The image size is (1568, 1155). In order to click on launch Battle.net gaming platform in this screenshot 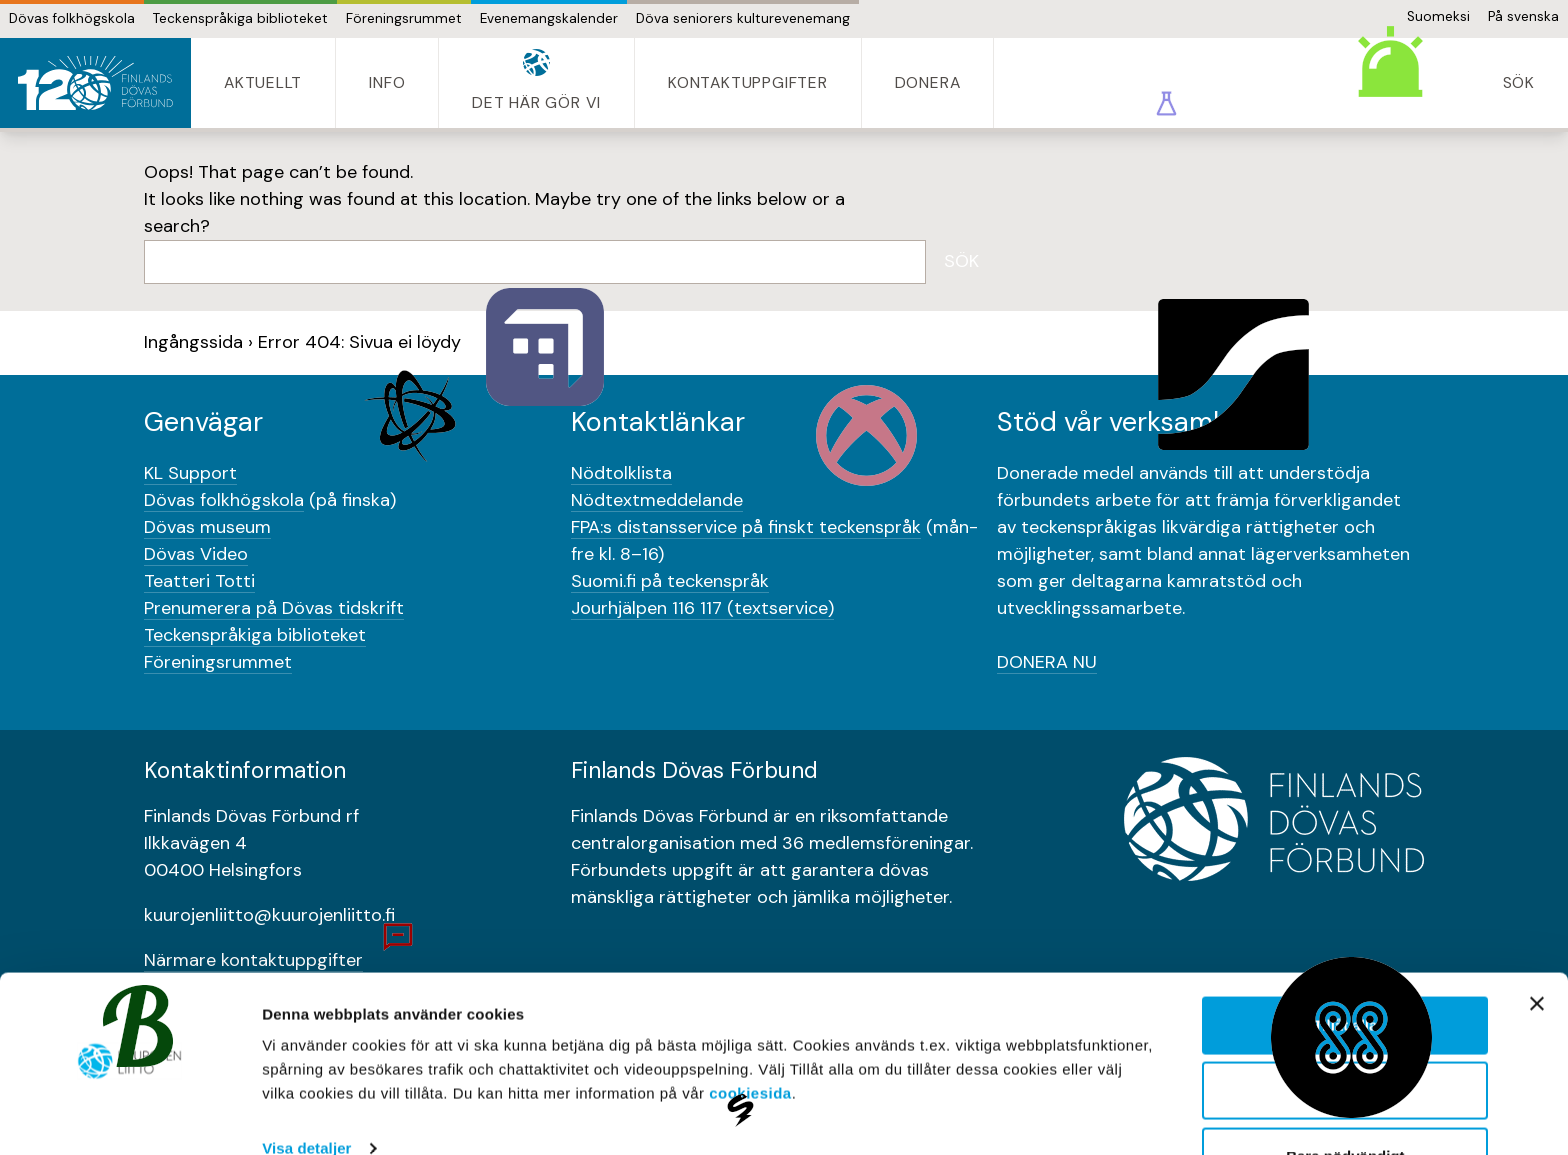, I will do `click(410, 416)`.